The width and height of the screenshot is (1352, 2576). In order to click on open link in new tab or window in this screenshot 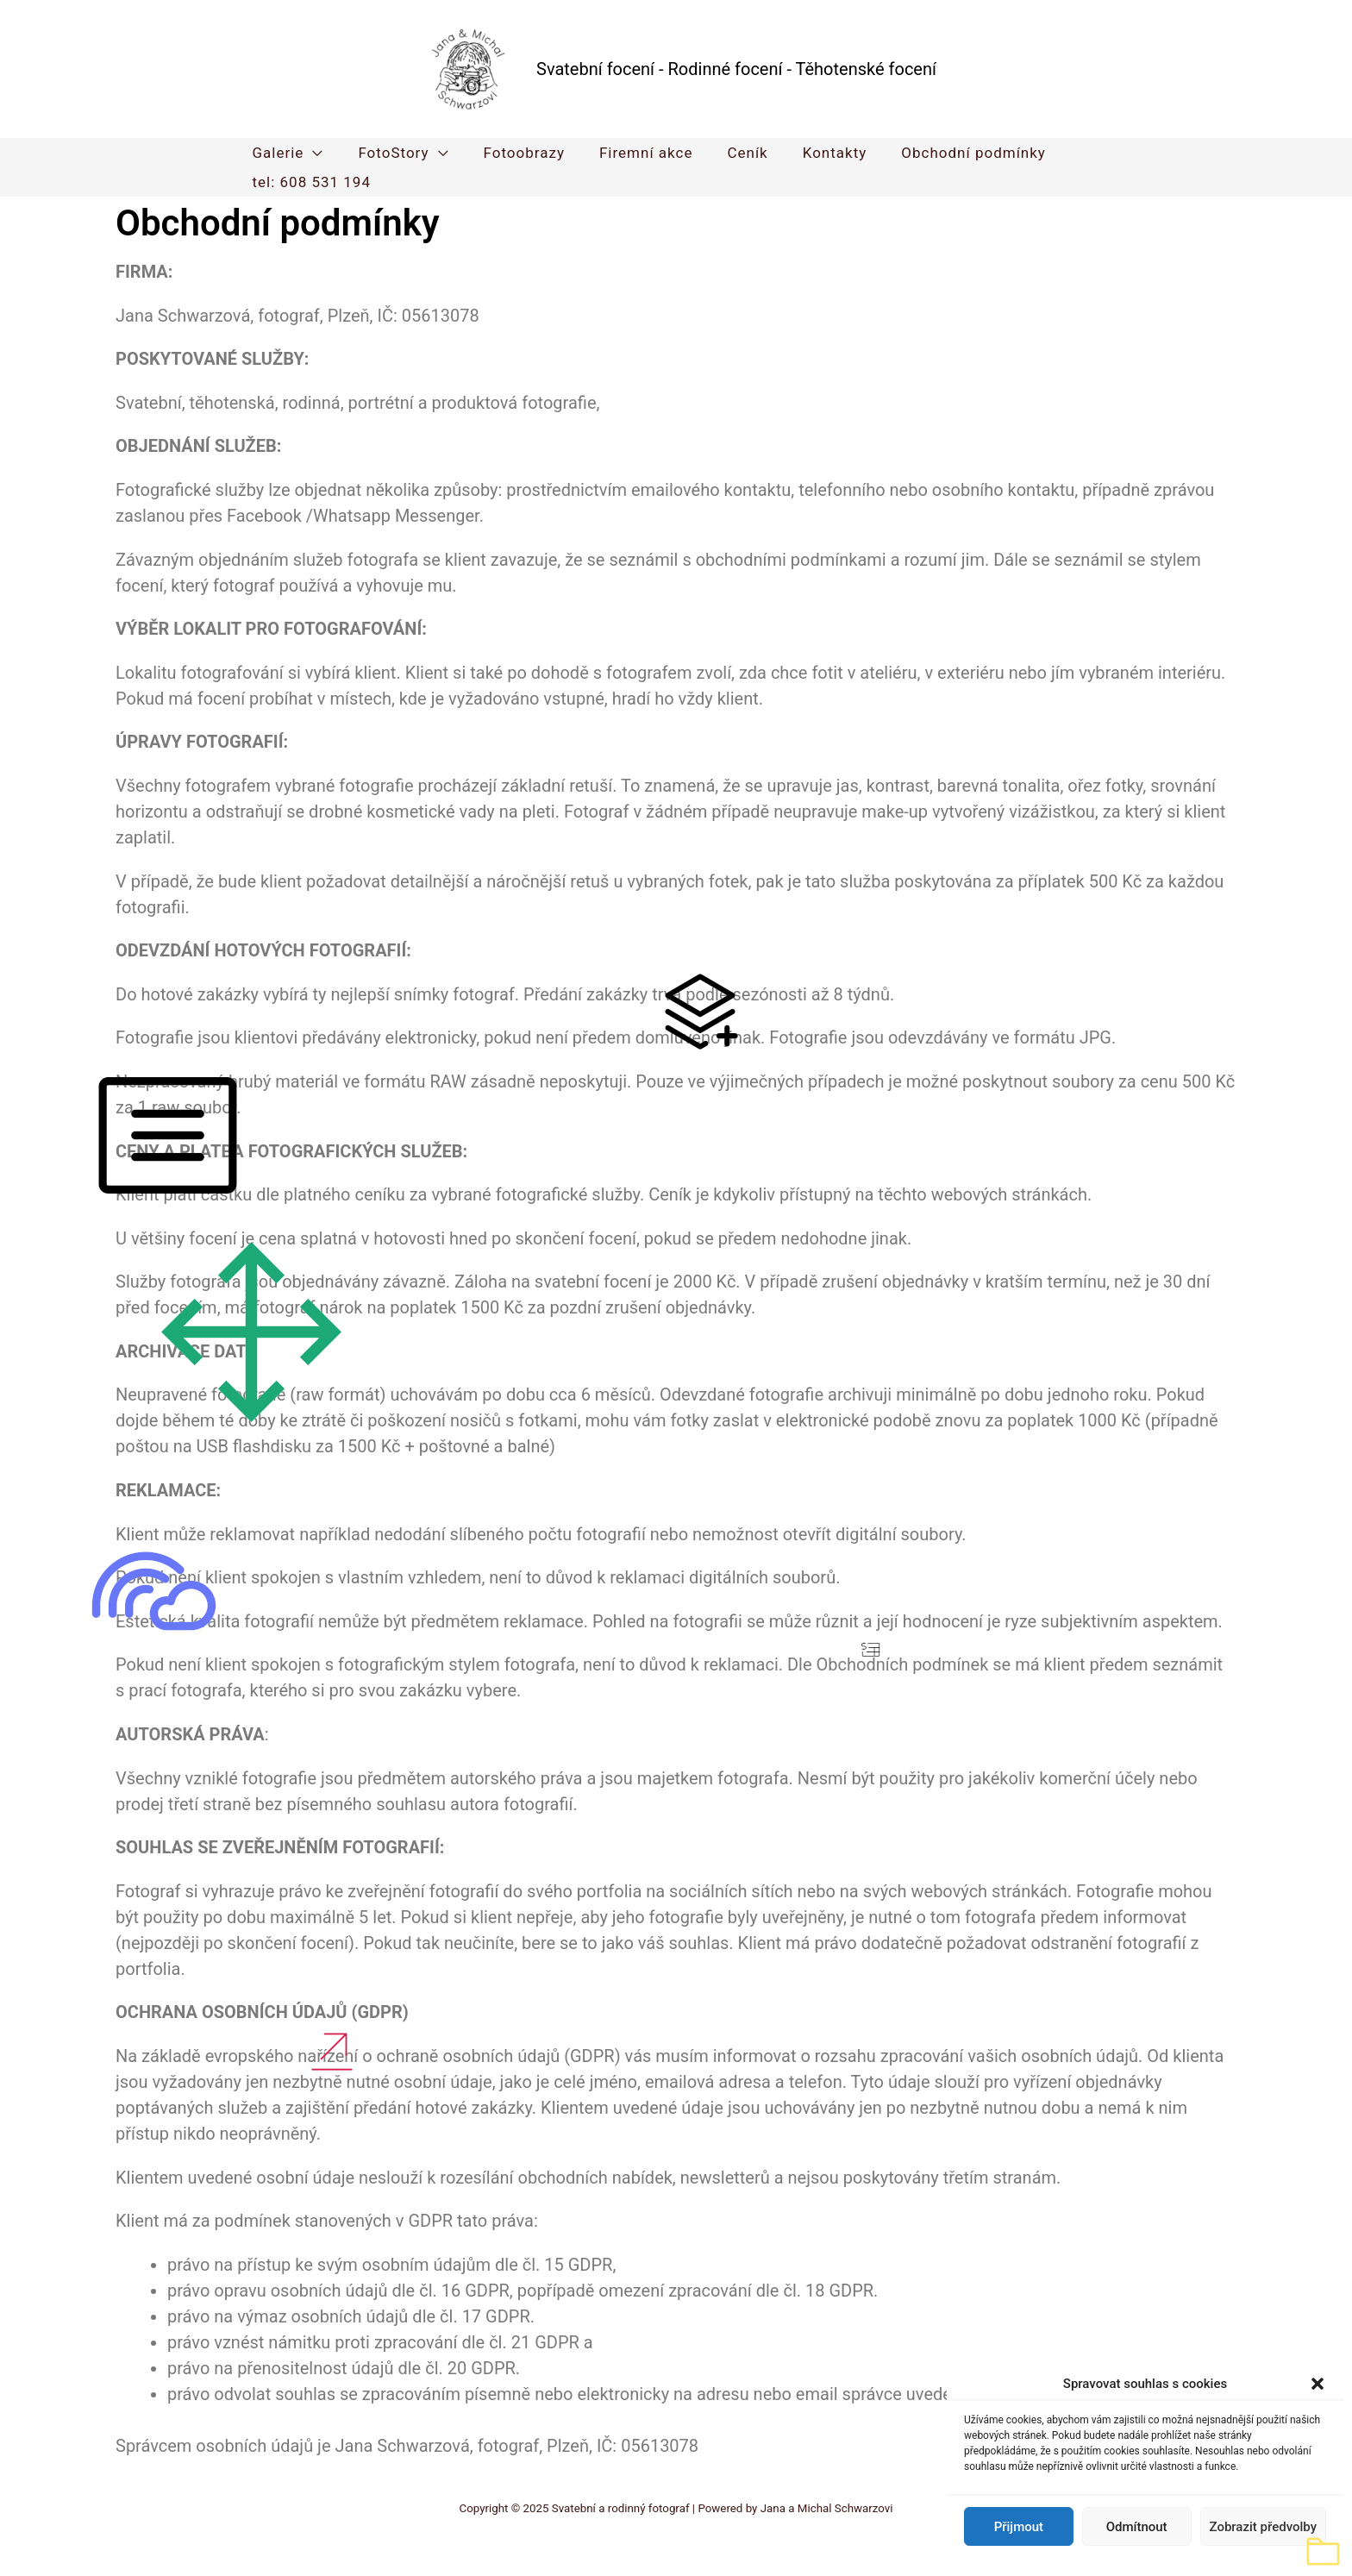, I will do `click(332, 2050)`.